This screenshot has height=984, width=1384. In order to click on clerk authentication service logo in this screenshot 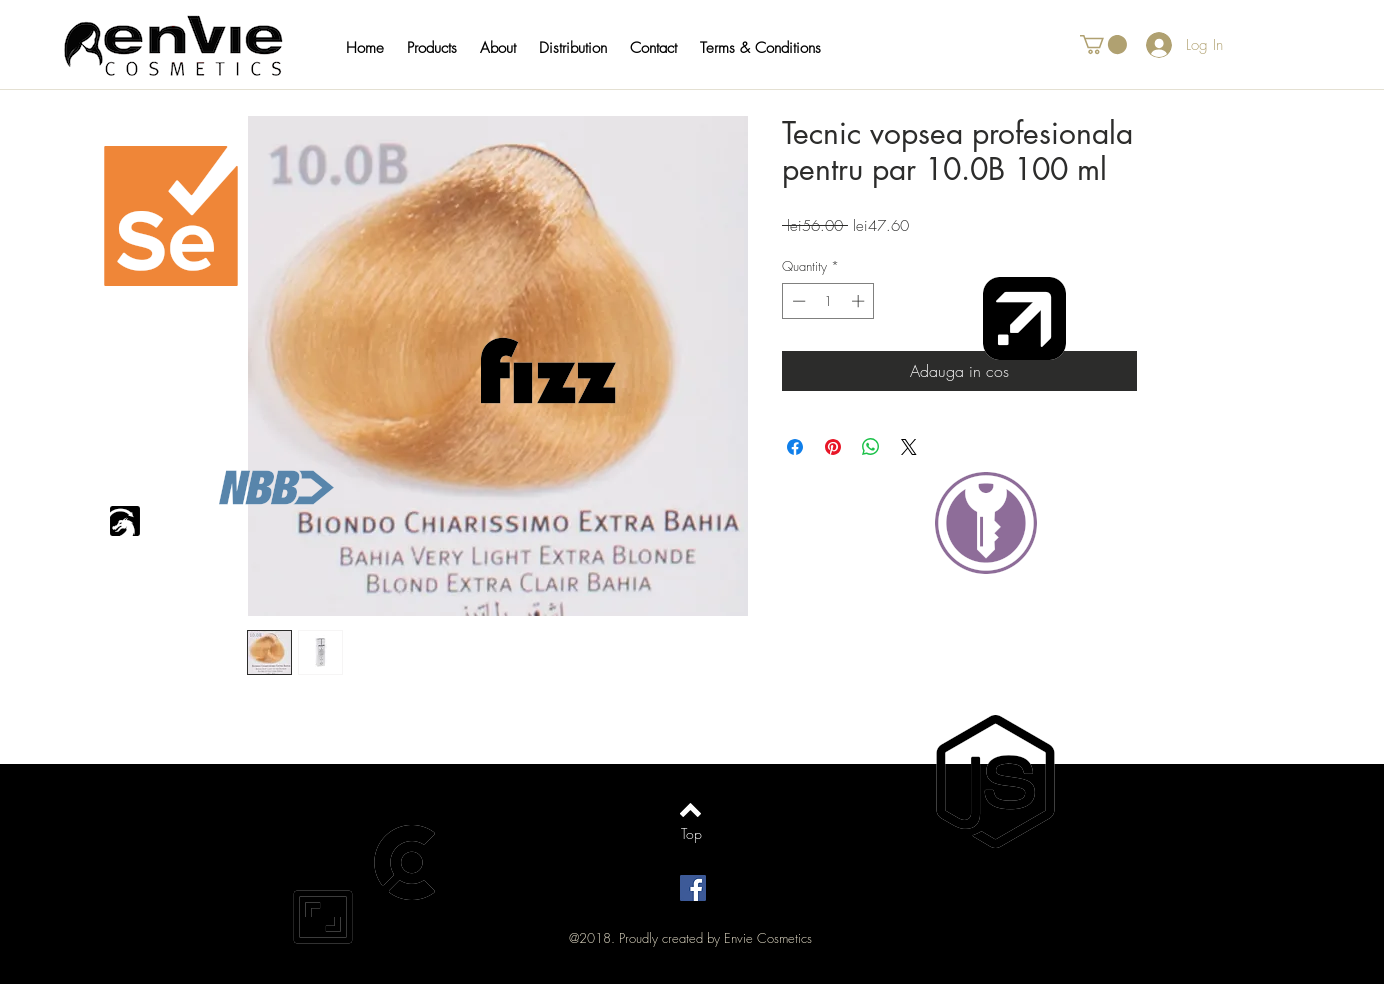, I will do `click(404, 862)`.